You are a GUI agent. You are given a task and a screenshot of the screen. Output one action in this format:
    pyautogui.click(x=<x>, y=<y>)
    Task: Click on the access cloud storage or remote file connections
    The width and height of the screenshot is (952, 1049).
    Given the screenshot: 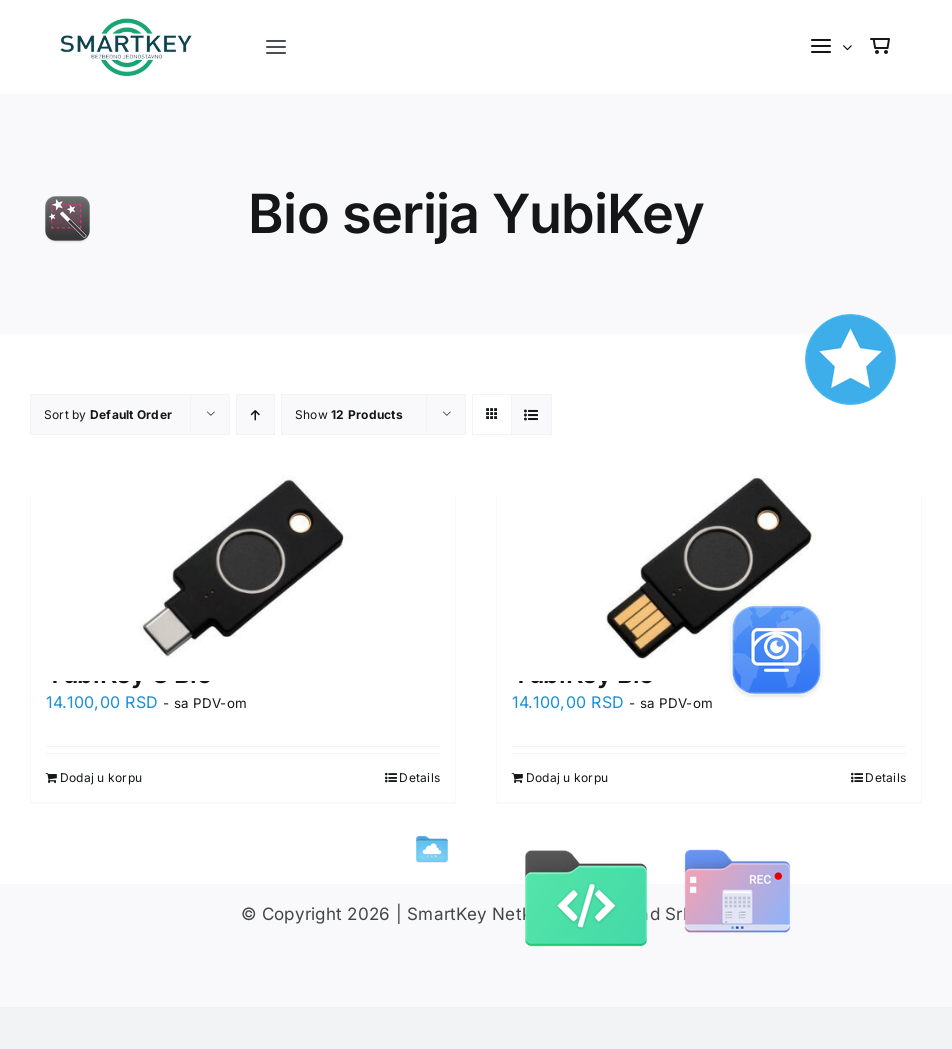 What is the action you would take?
    pyautogui.click(x=432, y=849)
    